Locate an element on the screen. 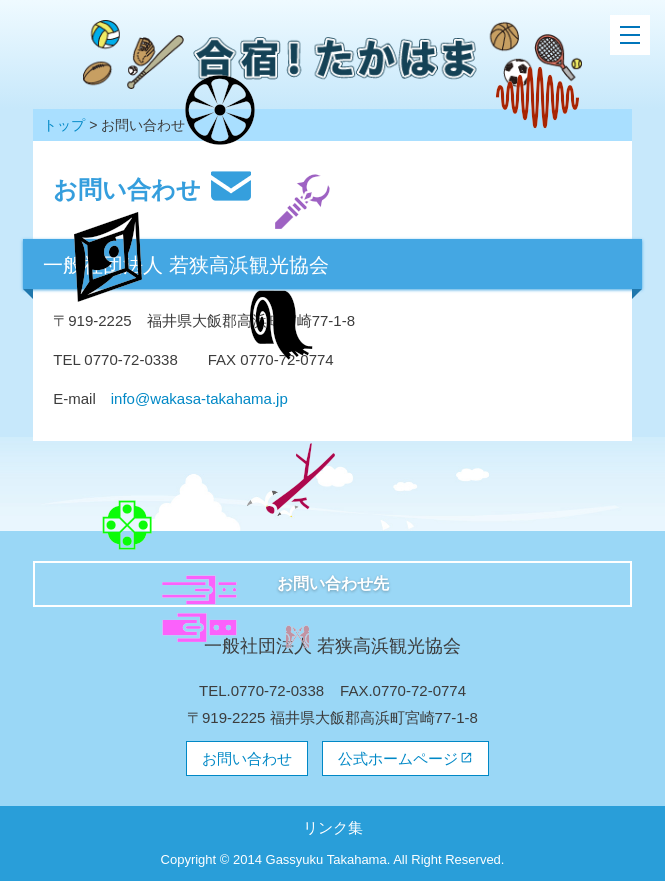 The image size is (665, 881). wooden stick or branch resource item is located at coordinates (300, 478).